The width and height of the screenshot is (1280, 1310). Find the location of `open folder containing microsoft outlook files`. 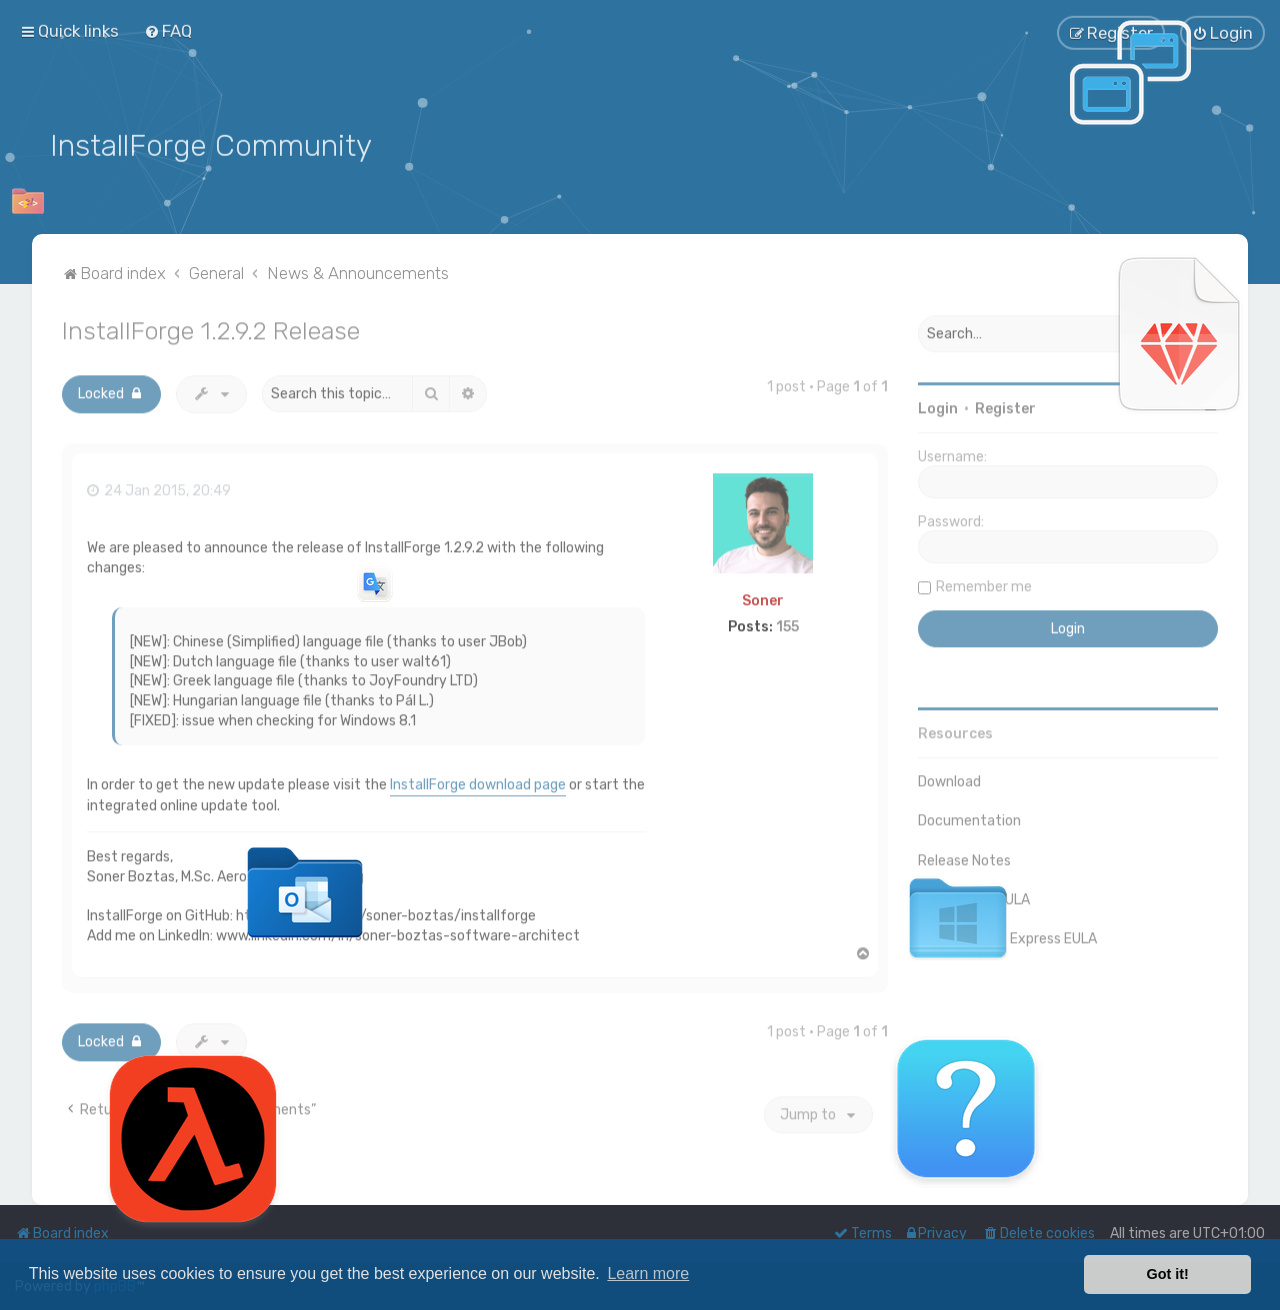

open folder containing microsoft outlook files is located at coordinates (304, 895).